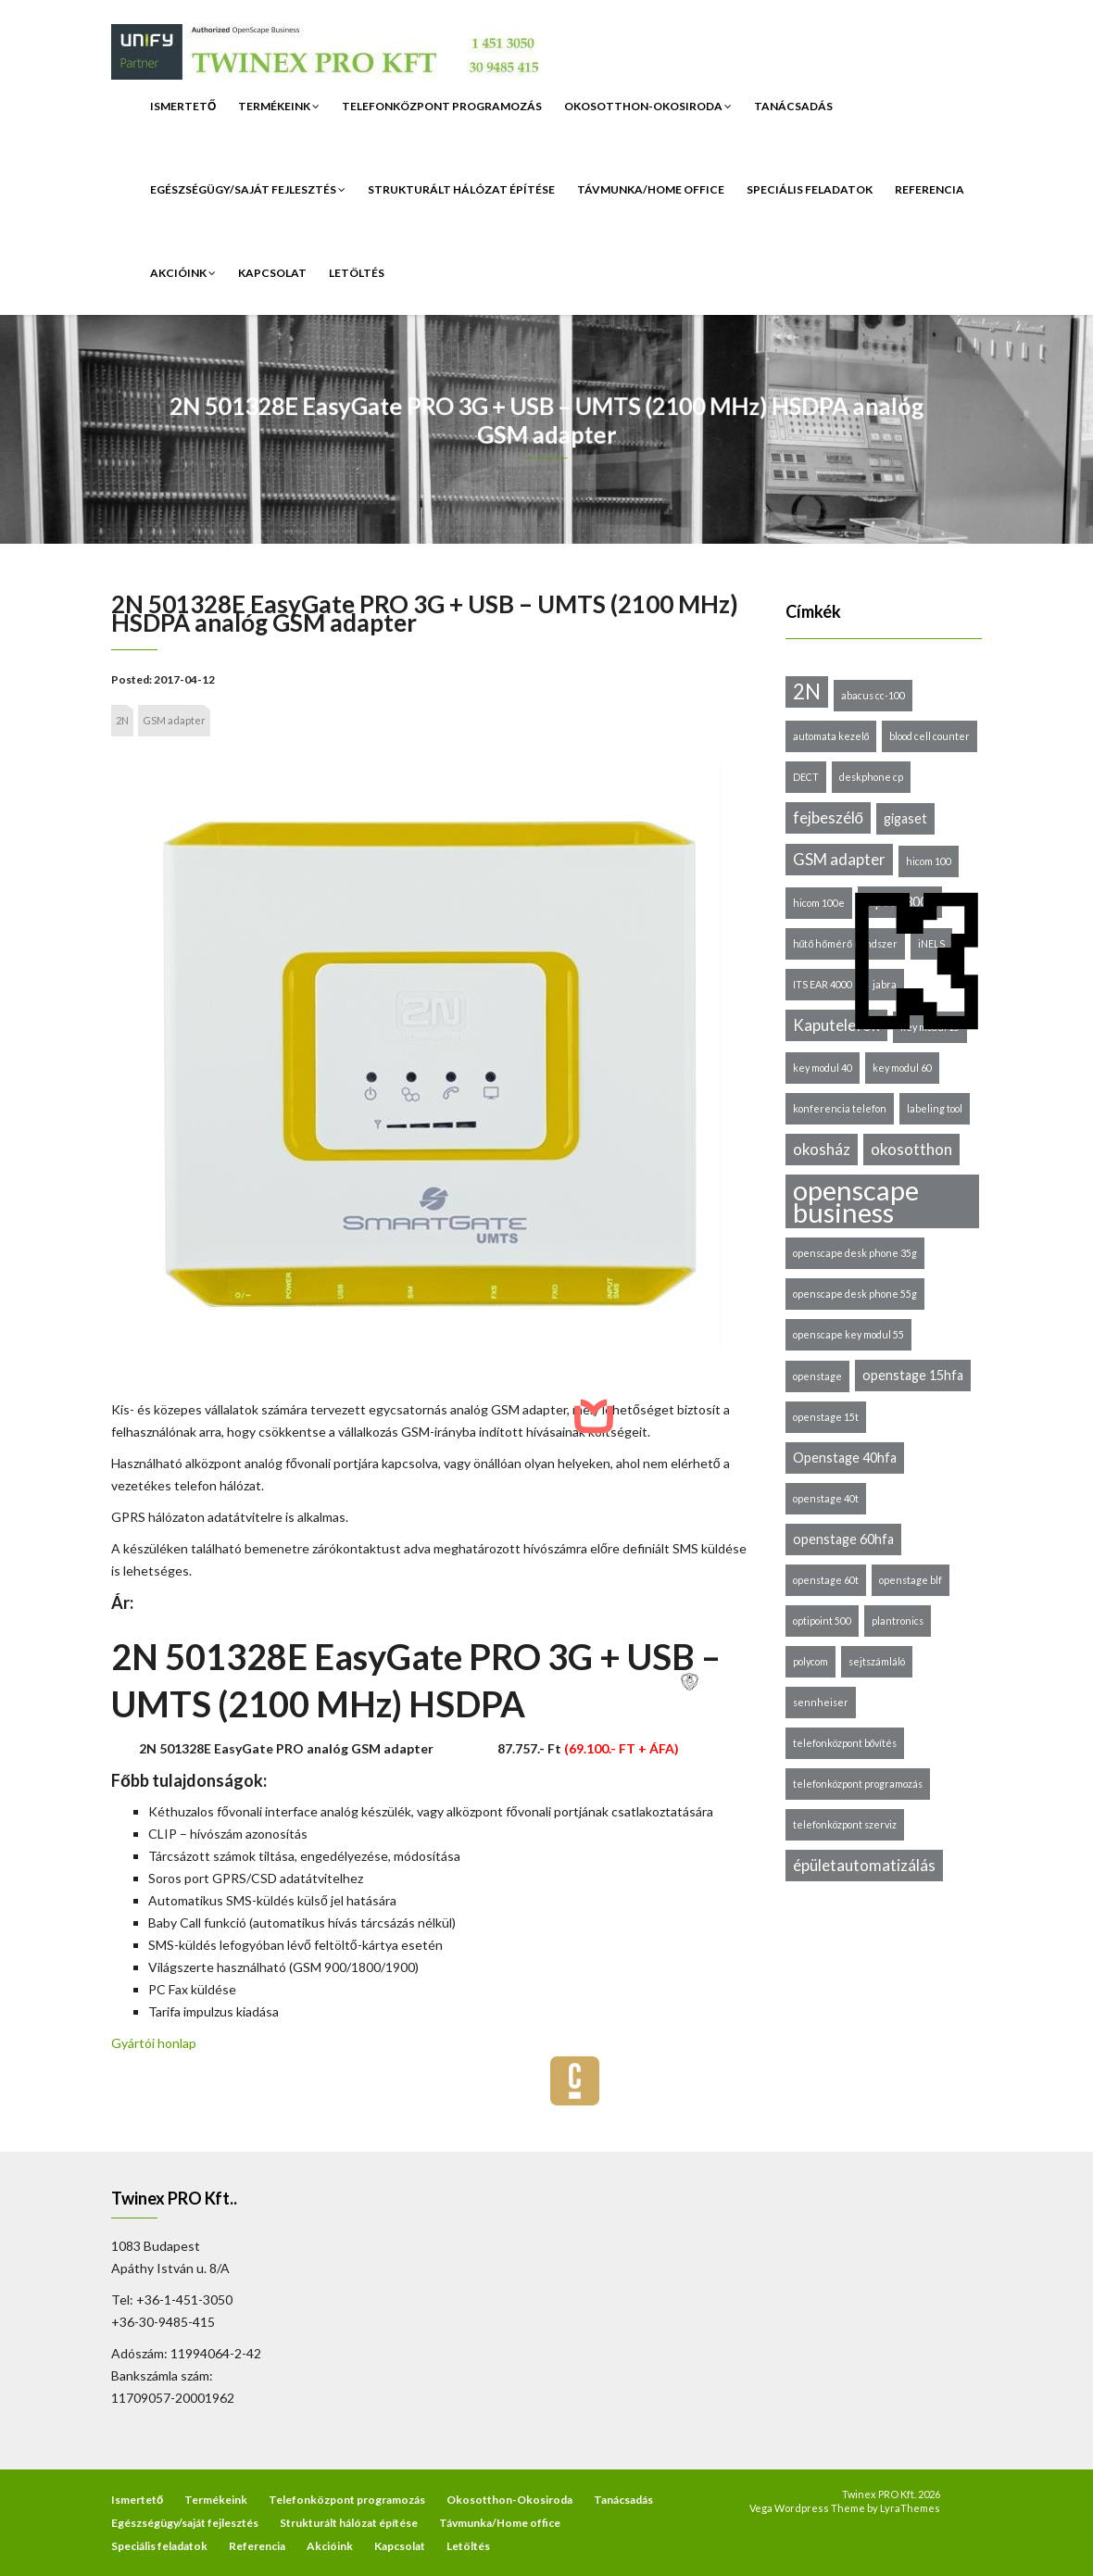 This screenshot has height=2576, width=1093. I want to click on knowledgebase app or service logo, so click(594, 1416).